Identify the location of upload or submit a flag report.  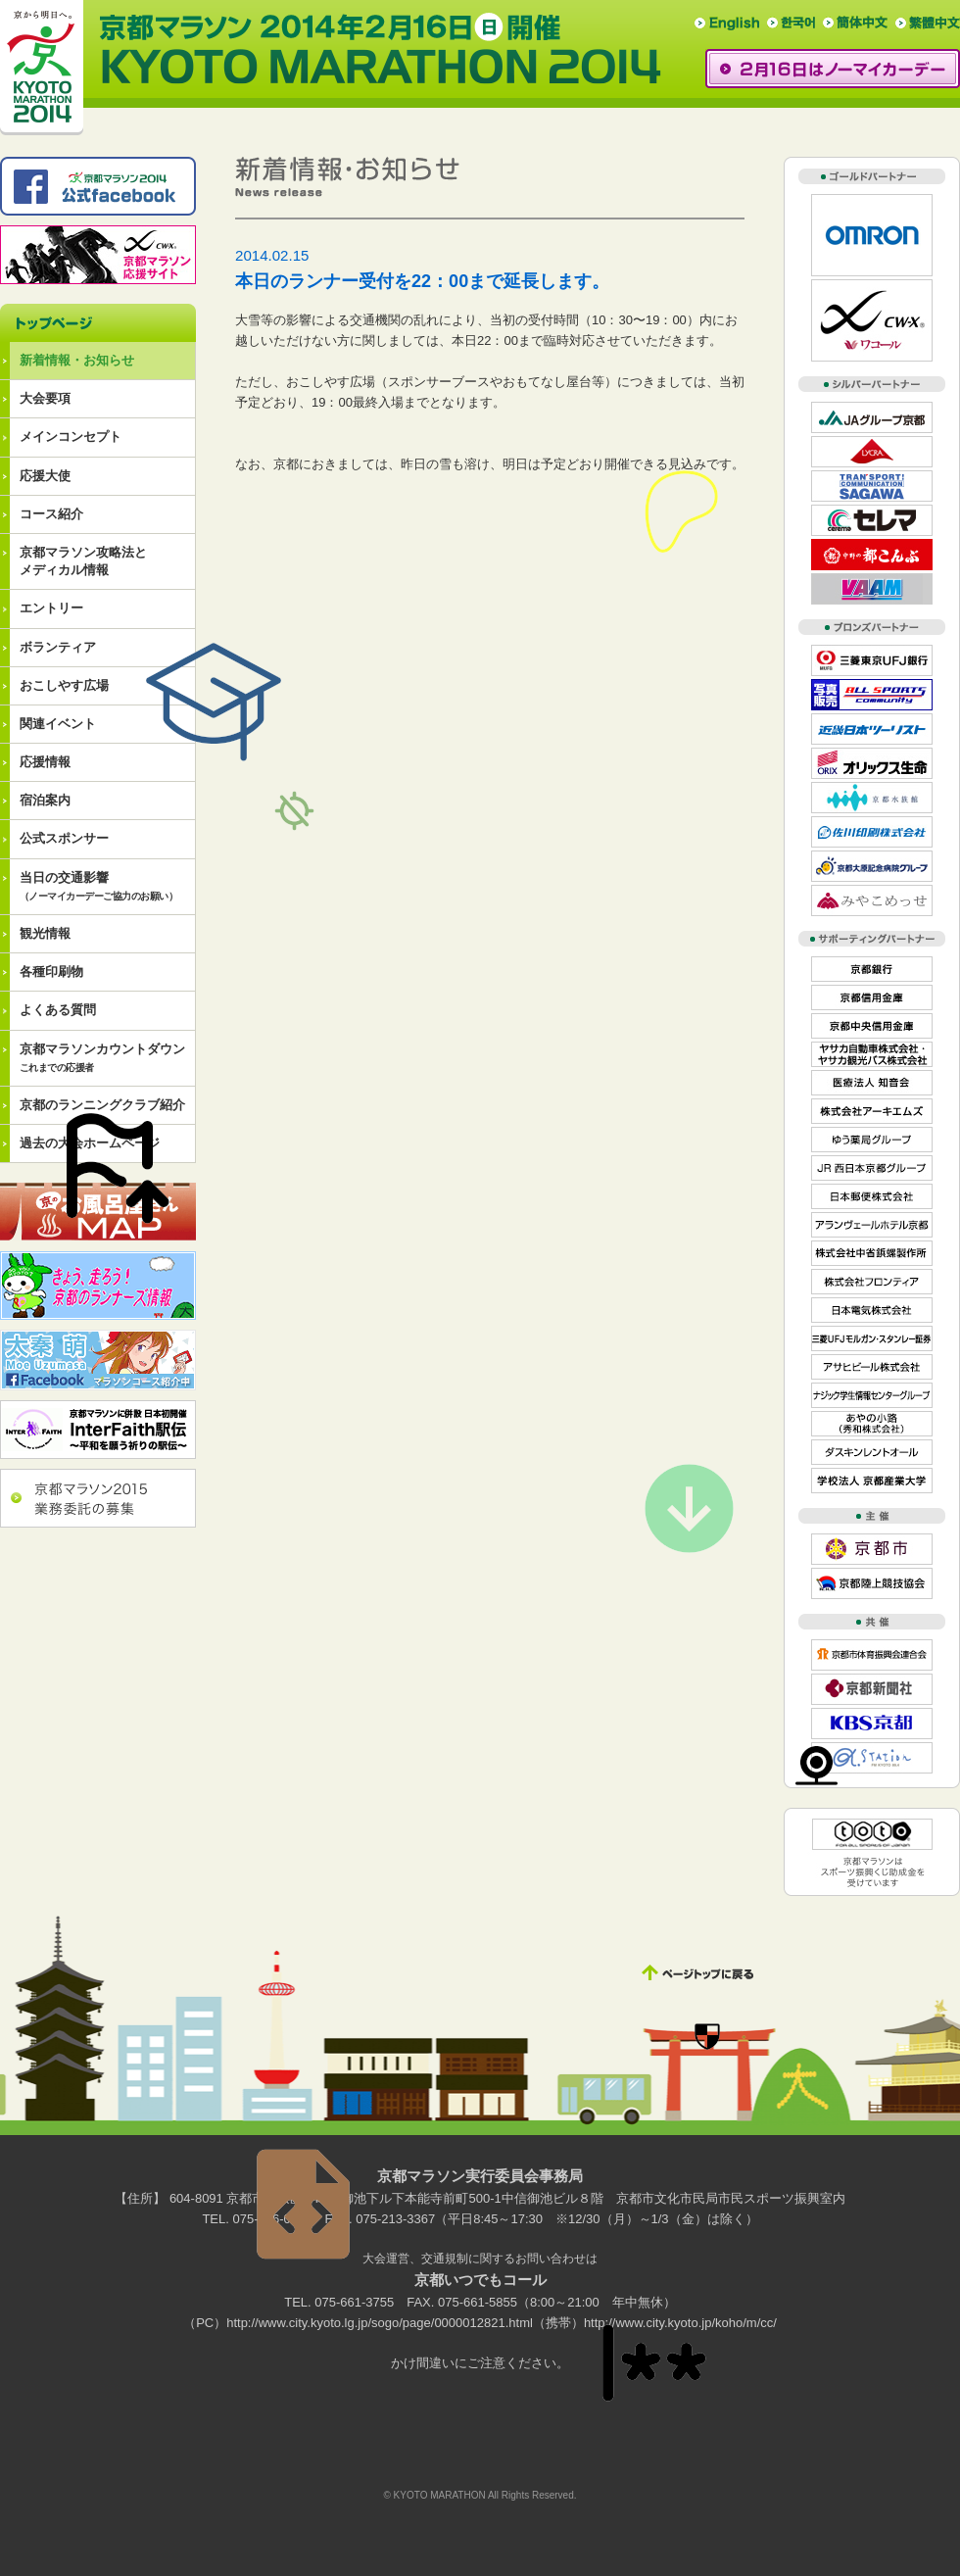
(110, 1164).